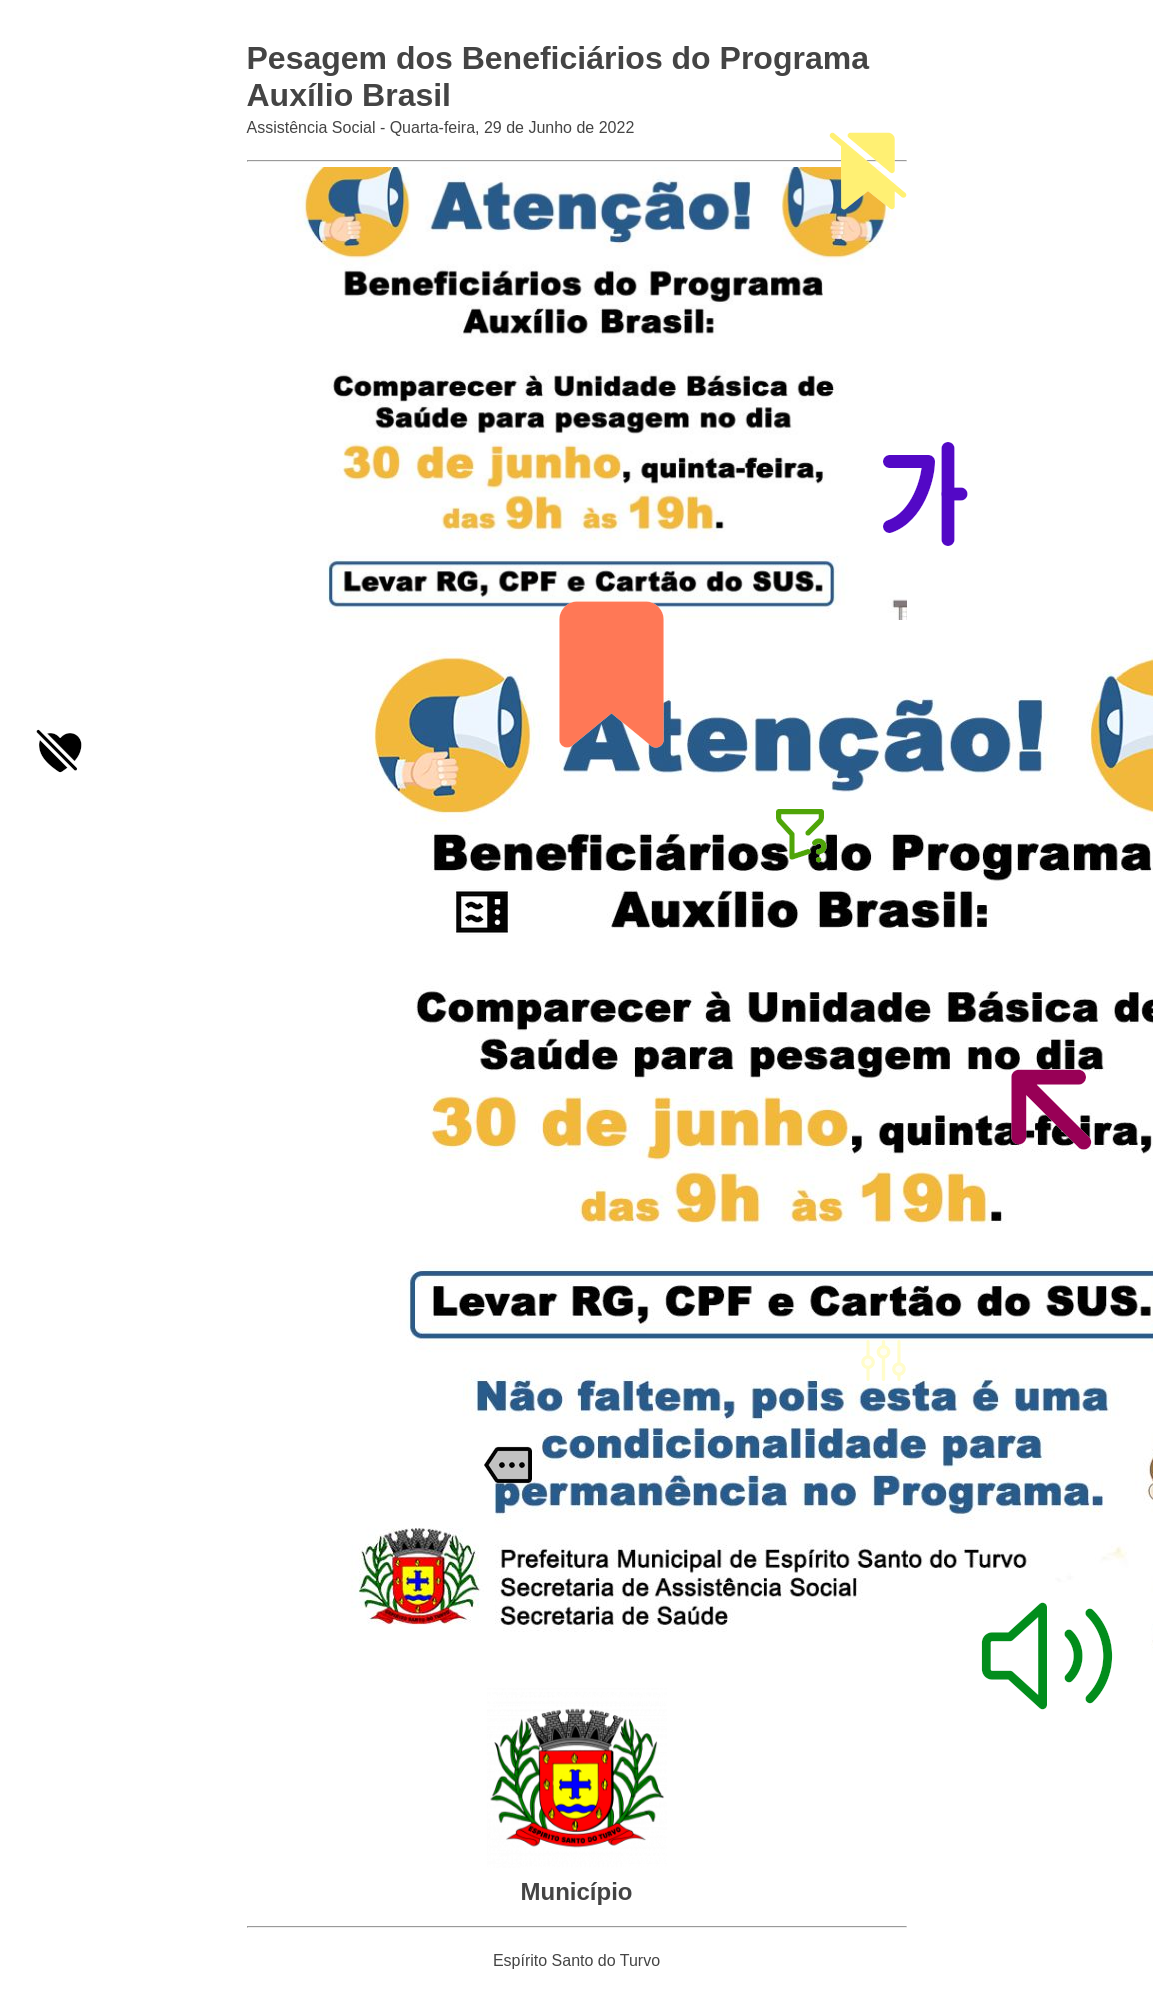  I want to click on remove from bookmarks, so click(868, 171).